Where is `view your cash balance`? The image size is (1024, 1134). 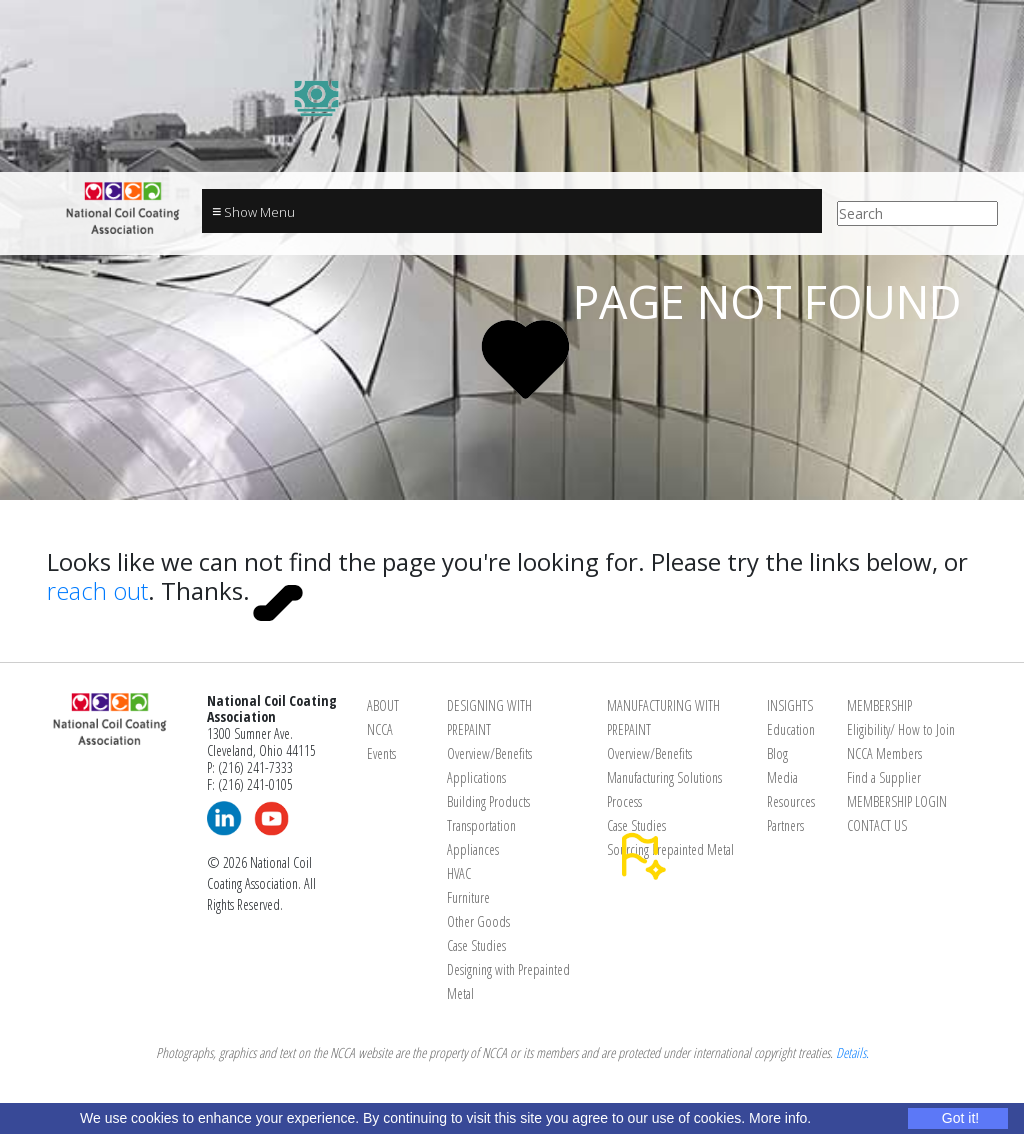
view your cash balance is located at coordinates (316, 98).